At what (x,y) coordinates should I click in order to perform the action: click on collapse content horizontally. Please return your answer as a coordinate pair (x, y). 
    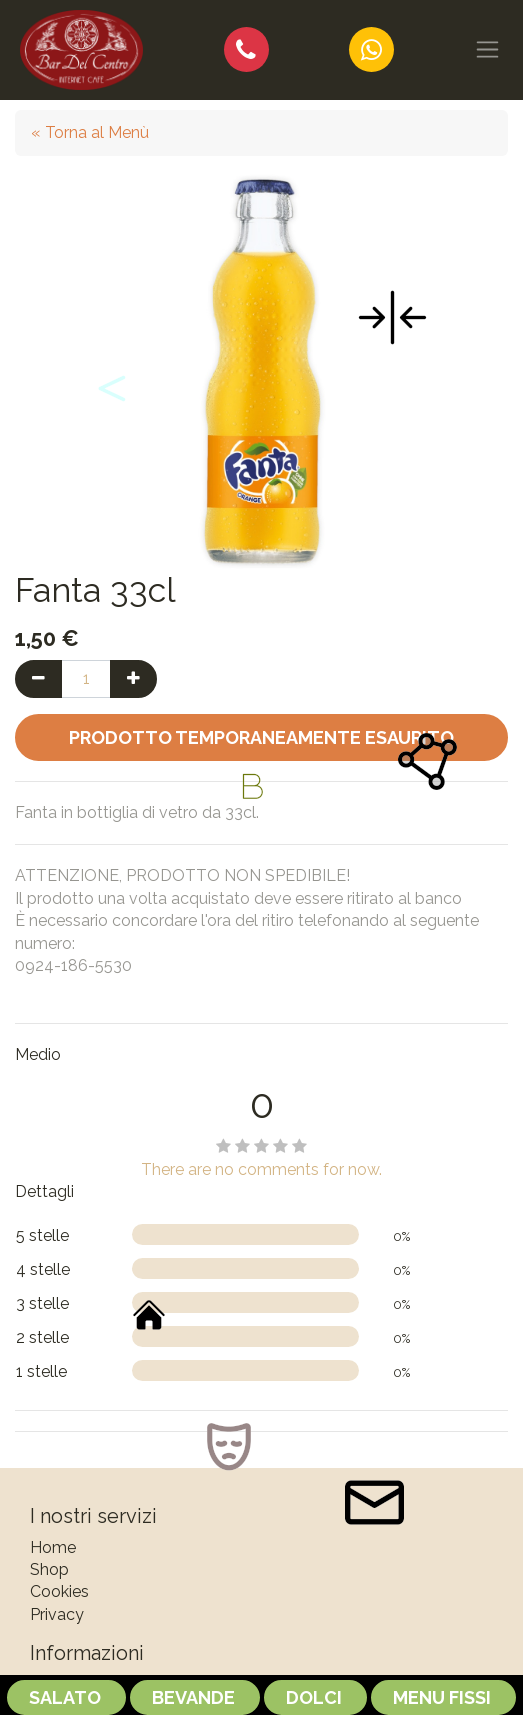
    Looking at the image, I should click on (392, 317).